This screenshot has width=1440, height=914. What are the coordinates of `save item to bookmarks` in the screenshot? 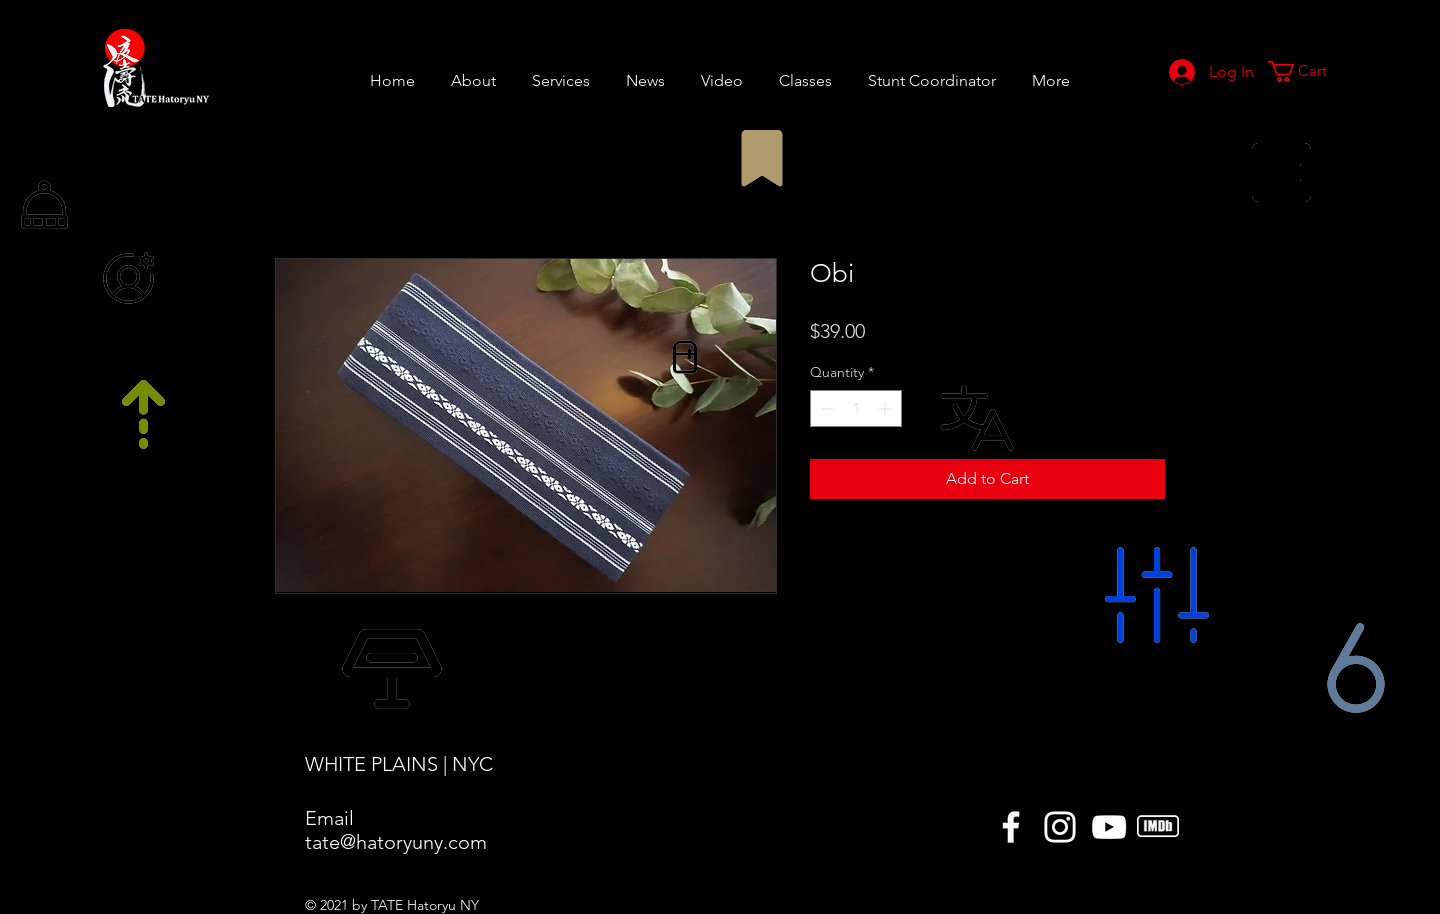 It's located at (762, 157).